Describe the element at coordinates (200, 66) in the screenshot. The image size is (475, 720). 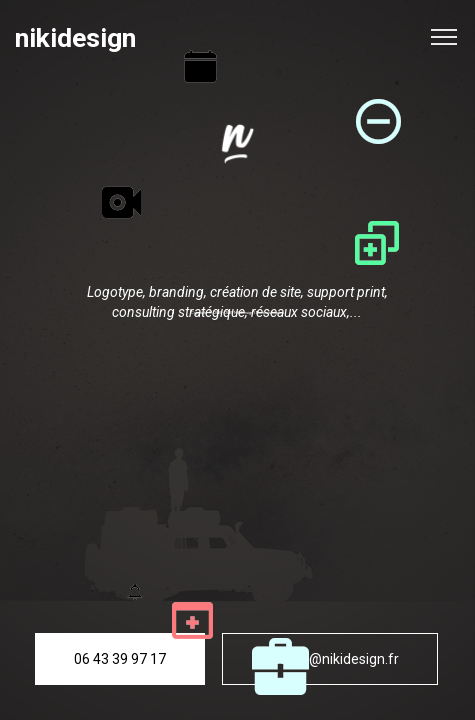
I see `view calendar with no events scheduled` at that location.